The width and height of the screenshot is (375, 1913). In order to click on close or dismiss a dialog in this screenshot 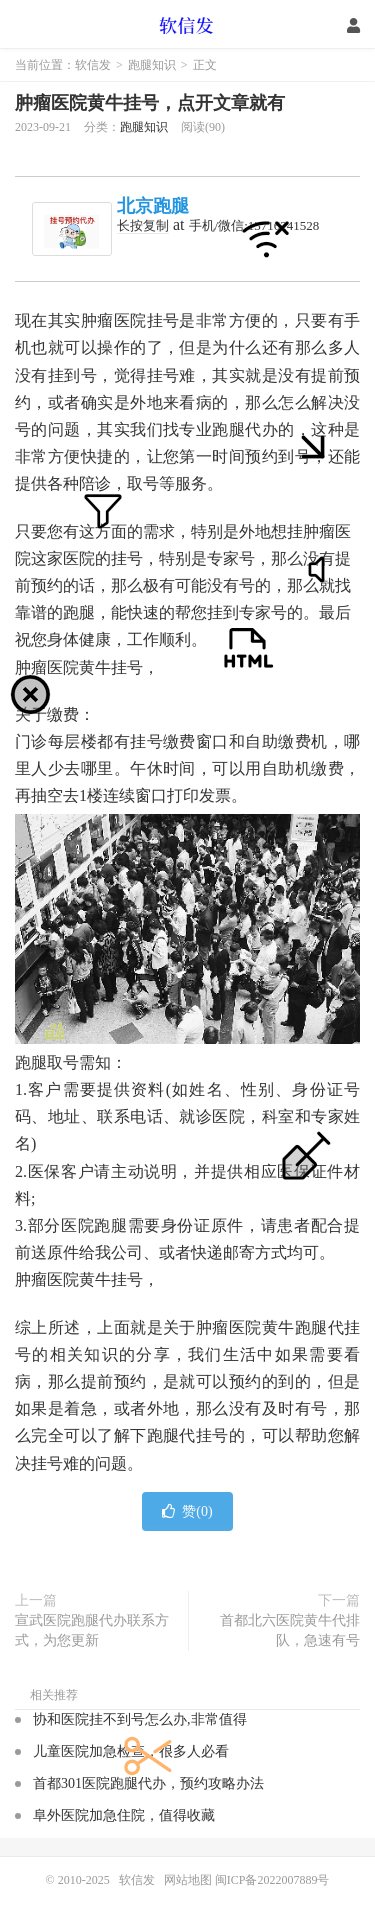, I will do `click(30, 694)`.